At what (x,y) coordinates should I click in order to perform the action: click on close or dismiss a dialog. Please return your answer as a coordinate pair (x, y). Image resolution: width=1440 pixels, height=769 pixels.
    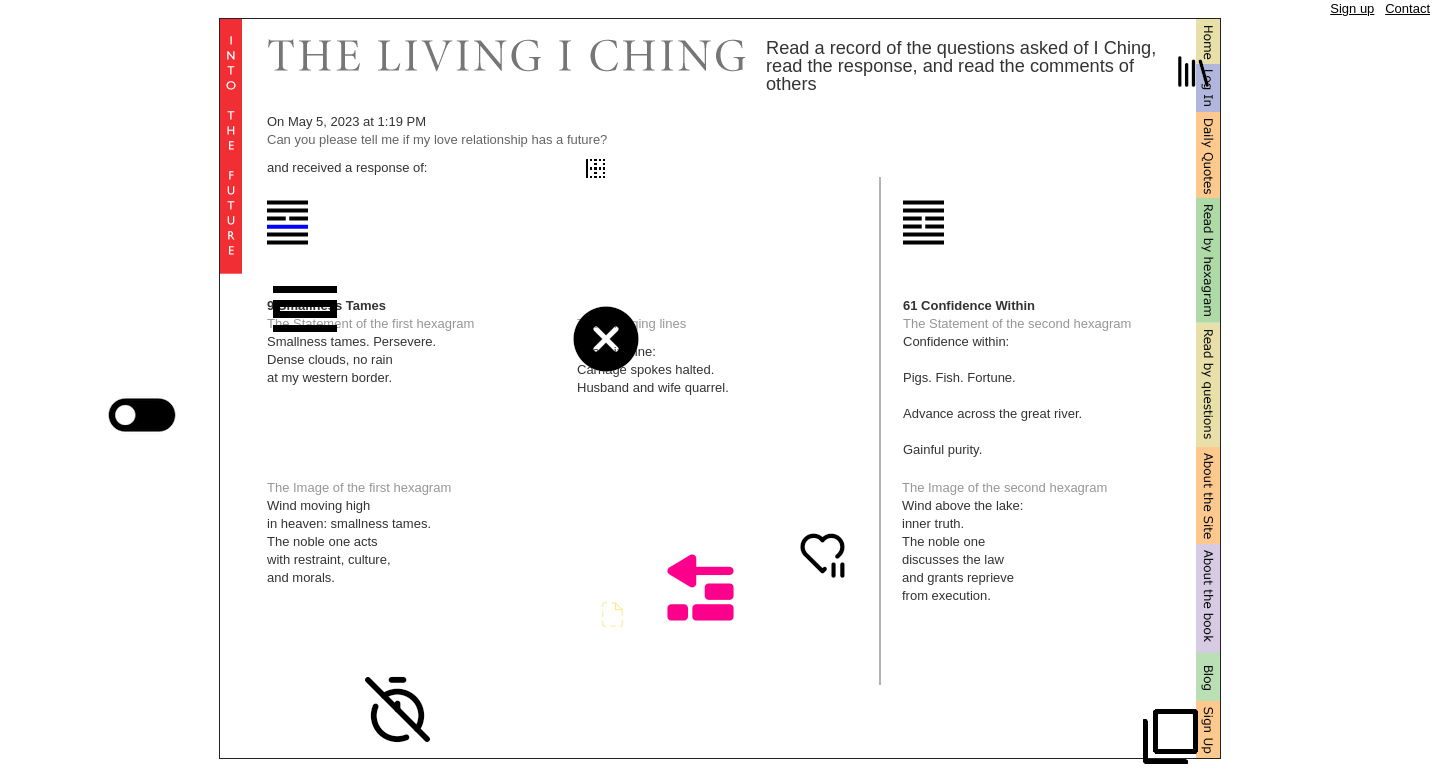
    Looking at the image, I should click on (606, 339).